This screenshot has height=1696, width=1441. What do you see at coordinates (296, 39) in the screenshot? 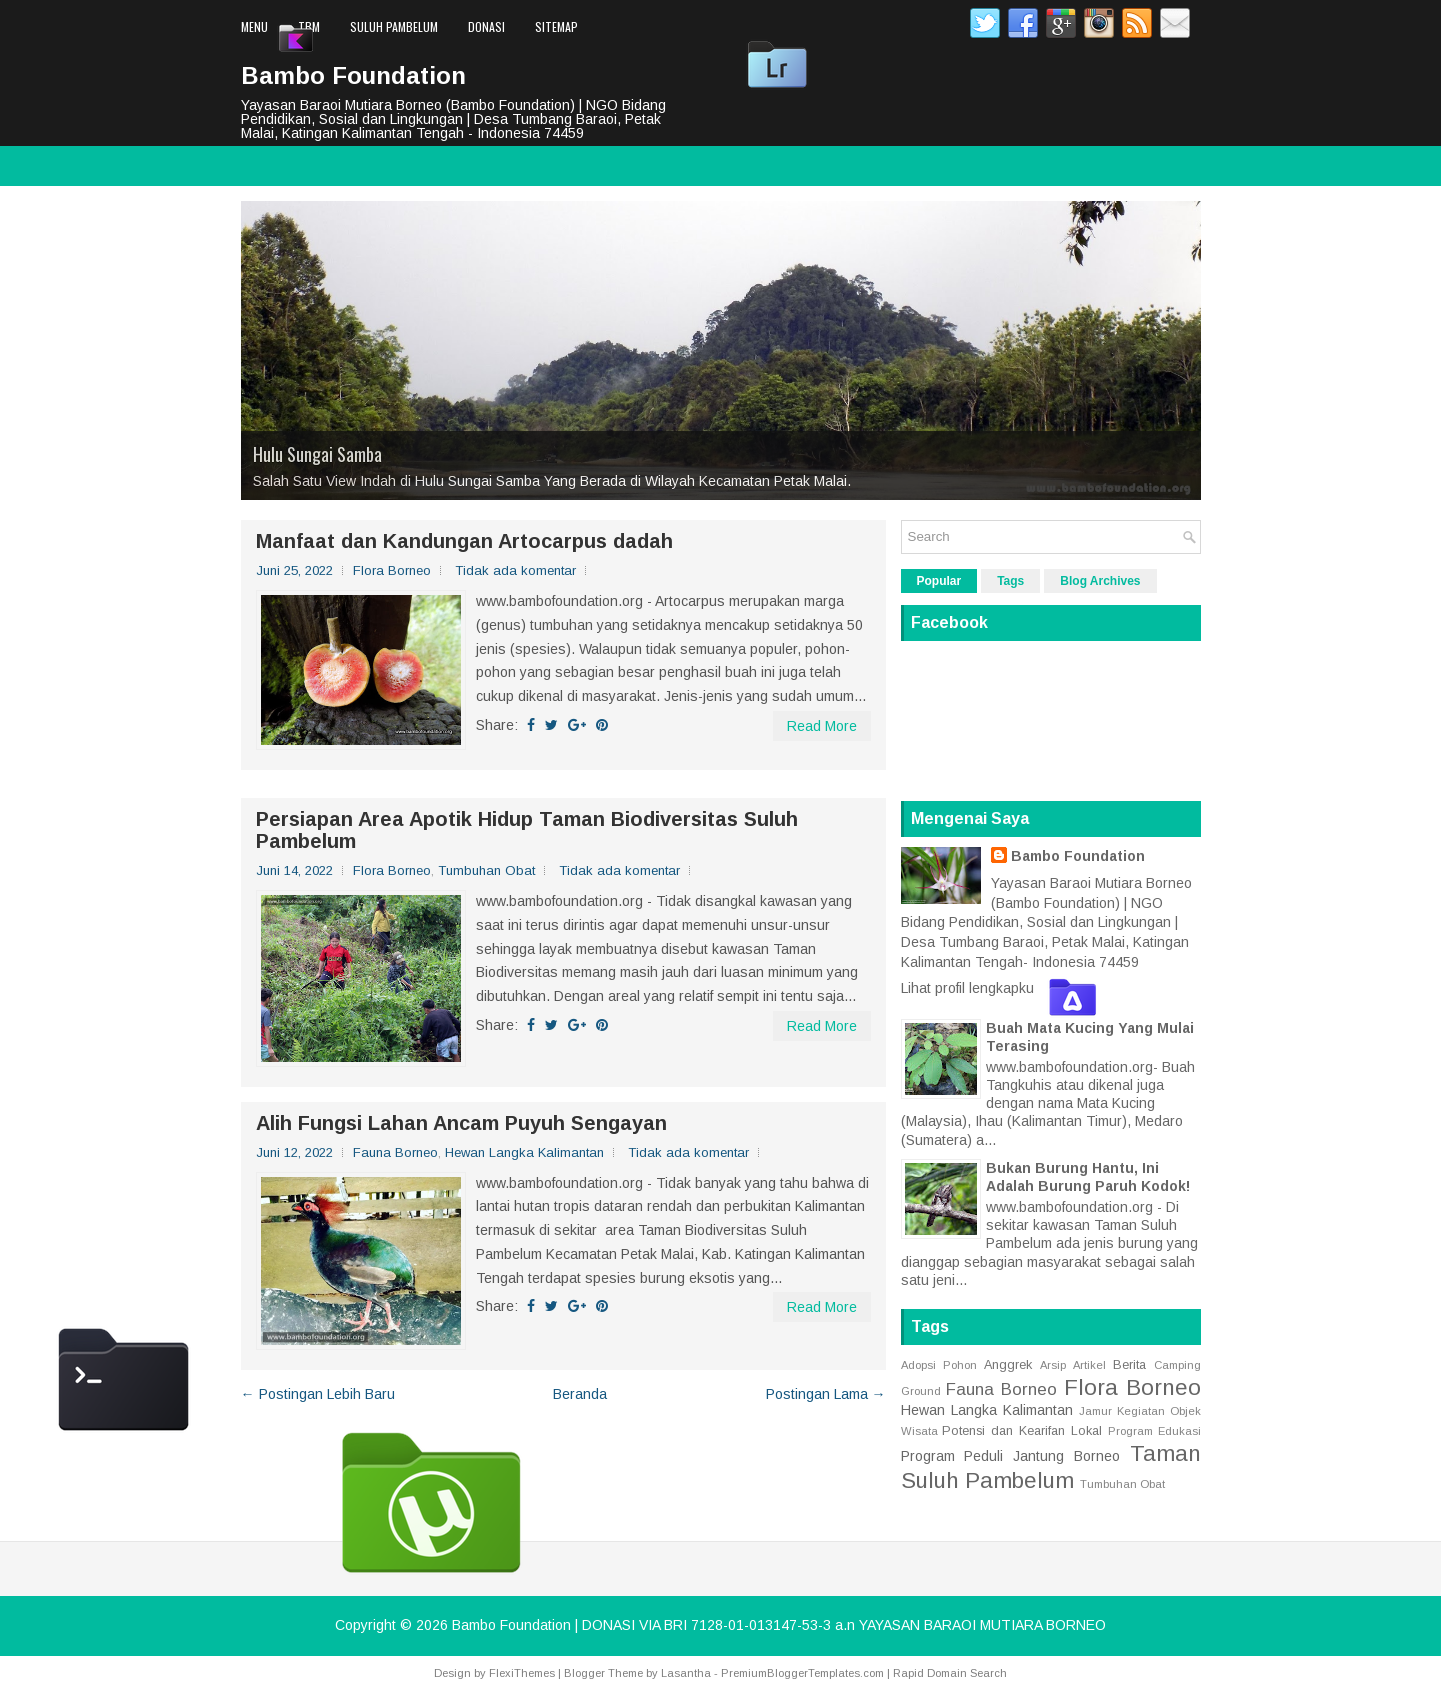
I see `open kotlin project folder` at bounding box center [296, 39].